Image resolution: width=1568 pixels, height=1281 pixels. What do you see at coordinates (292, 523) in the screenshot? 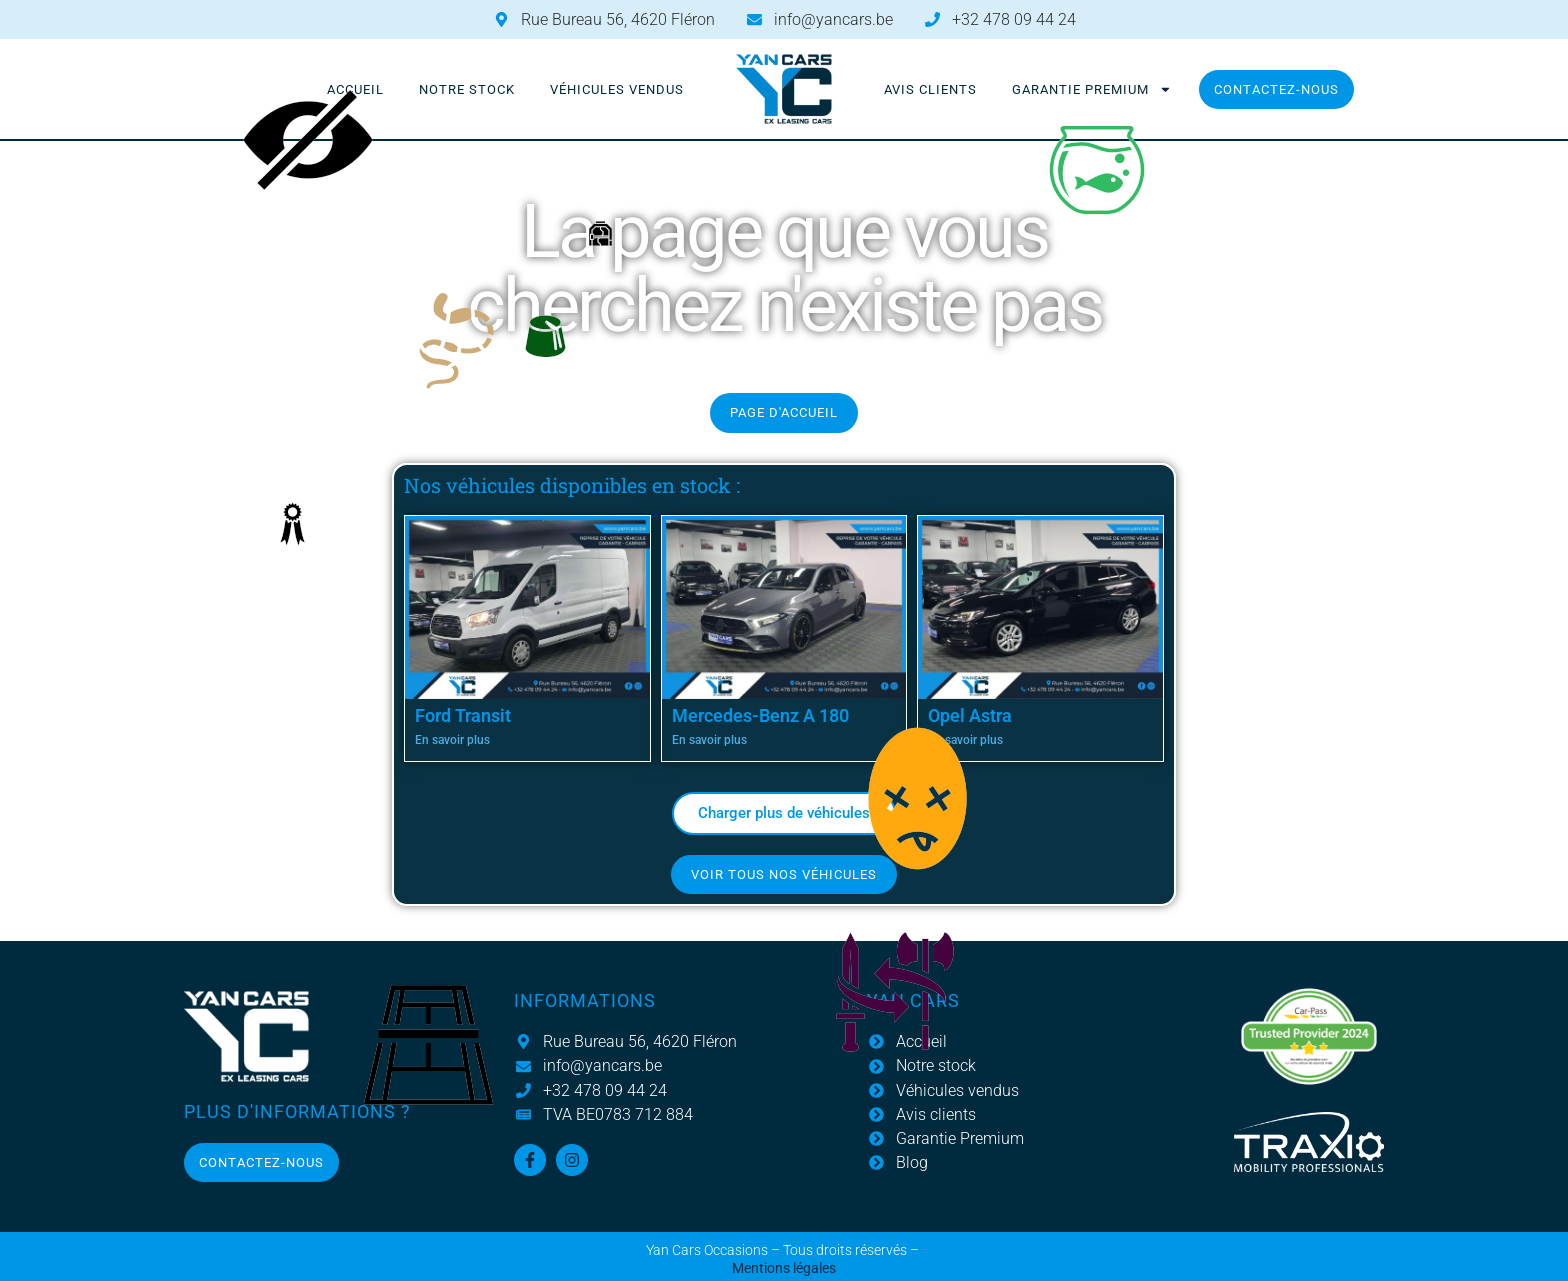
I see `view achievements or awards` at bounding box center [292, 523].